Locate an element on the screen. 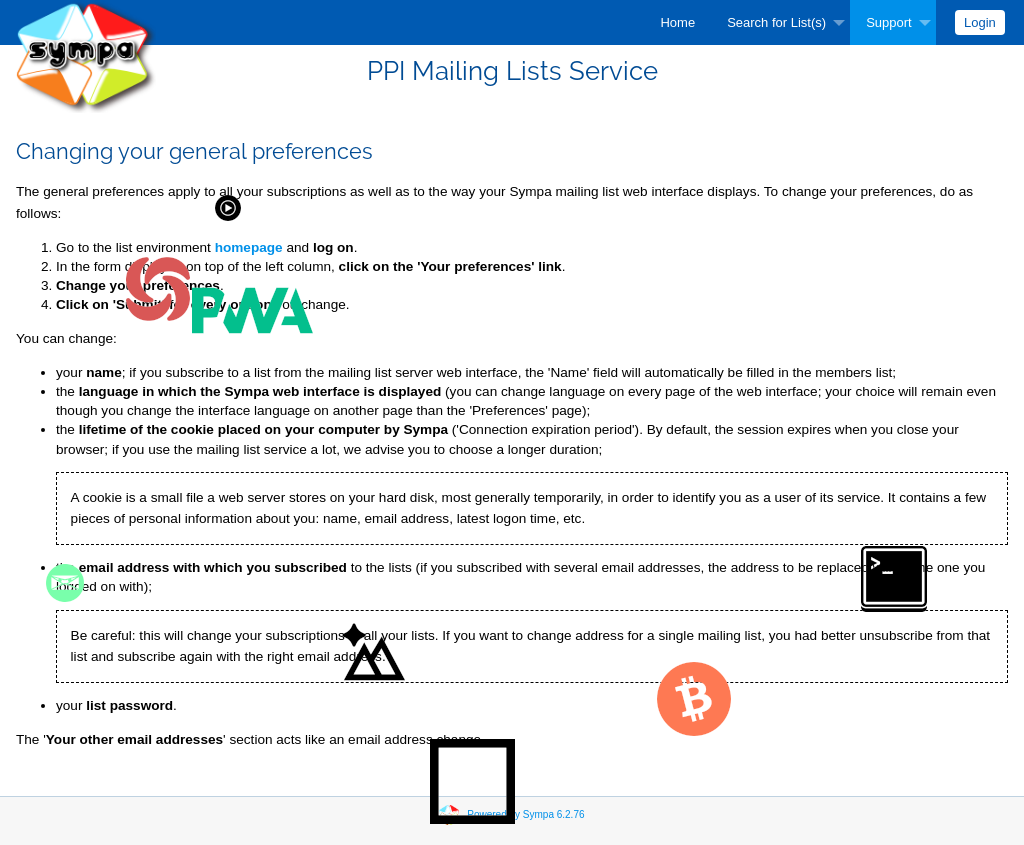 This screenshot has height=845, width=1024. open youtube music app is located at coordinates (228, 208).